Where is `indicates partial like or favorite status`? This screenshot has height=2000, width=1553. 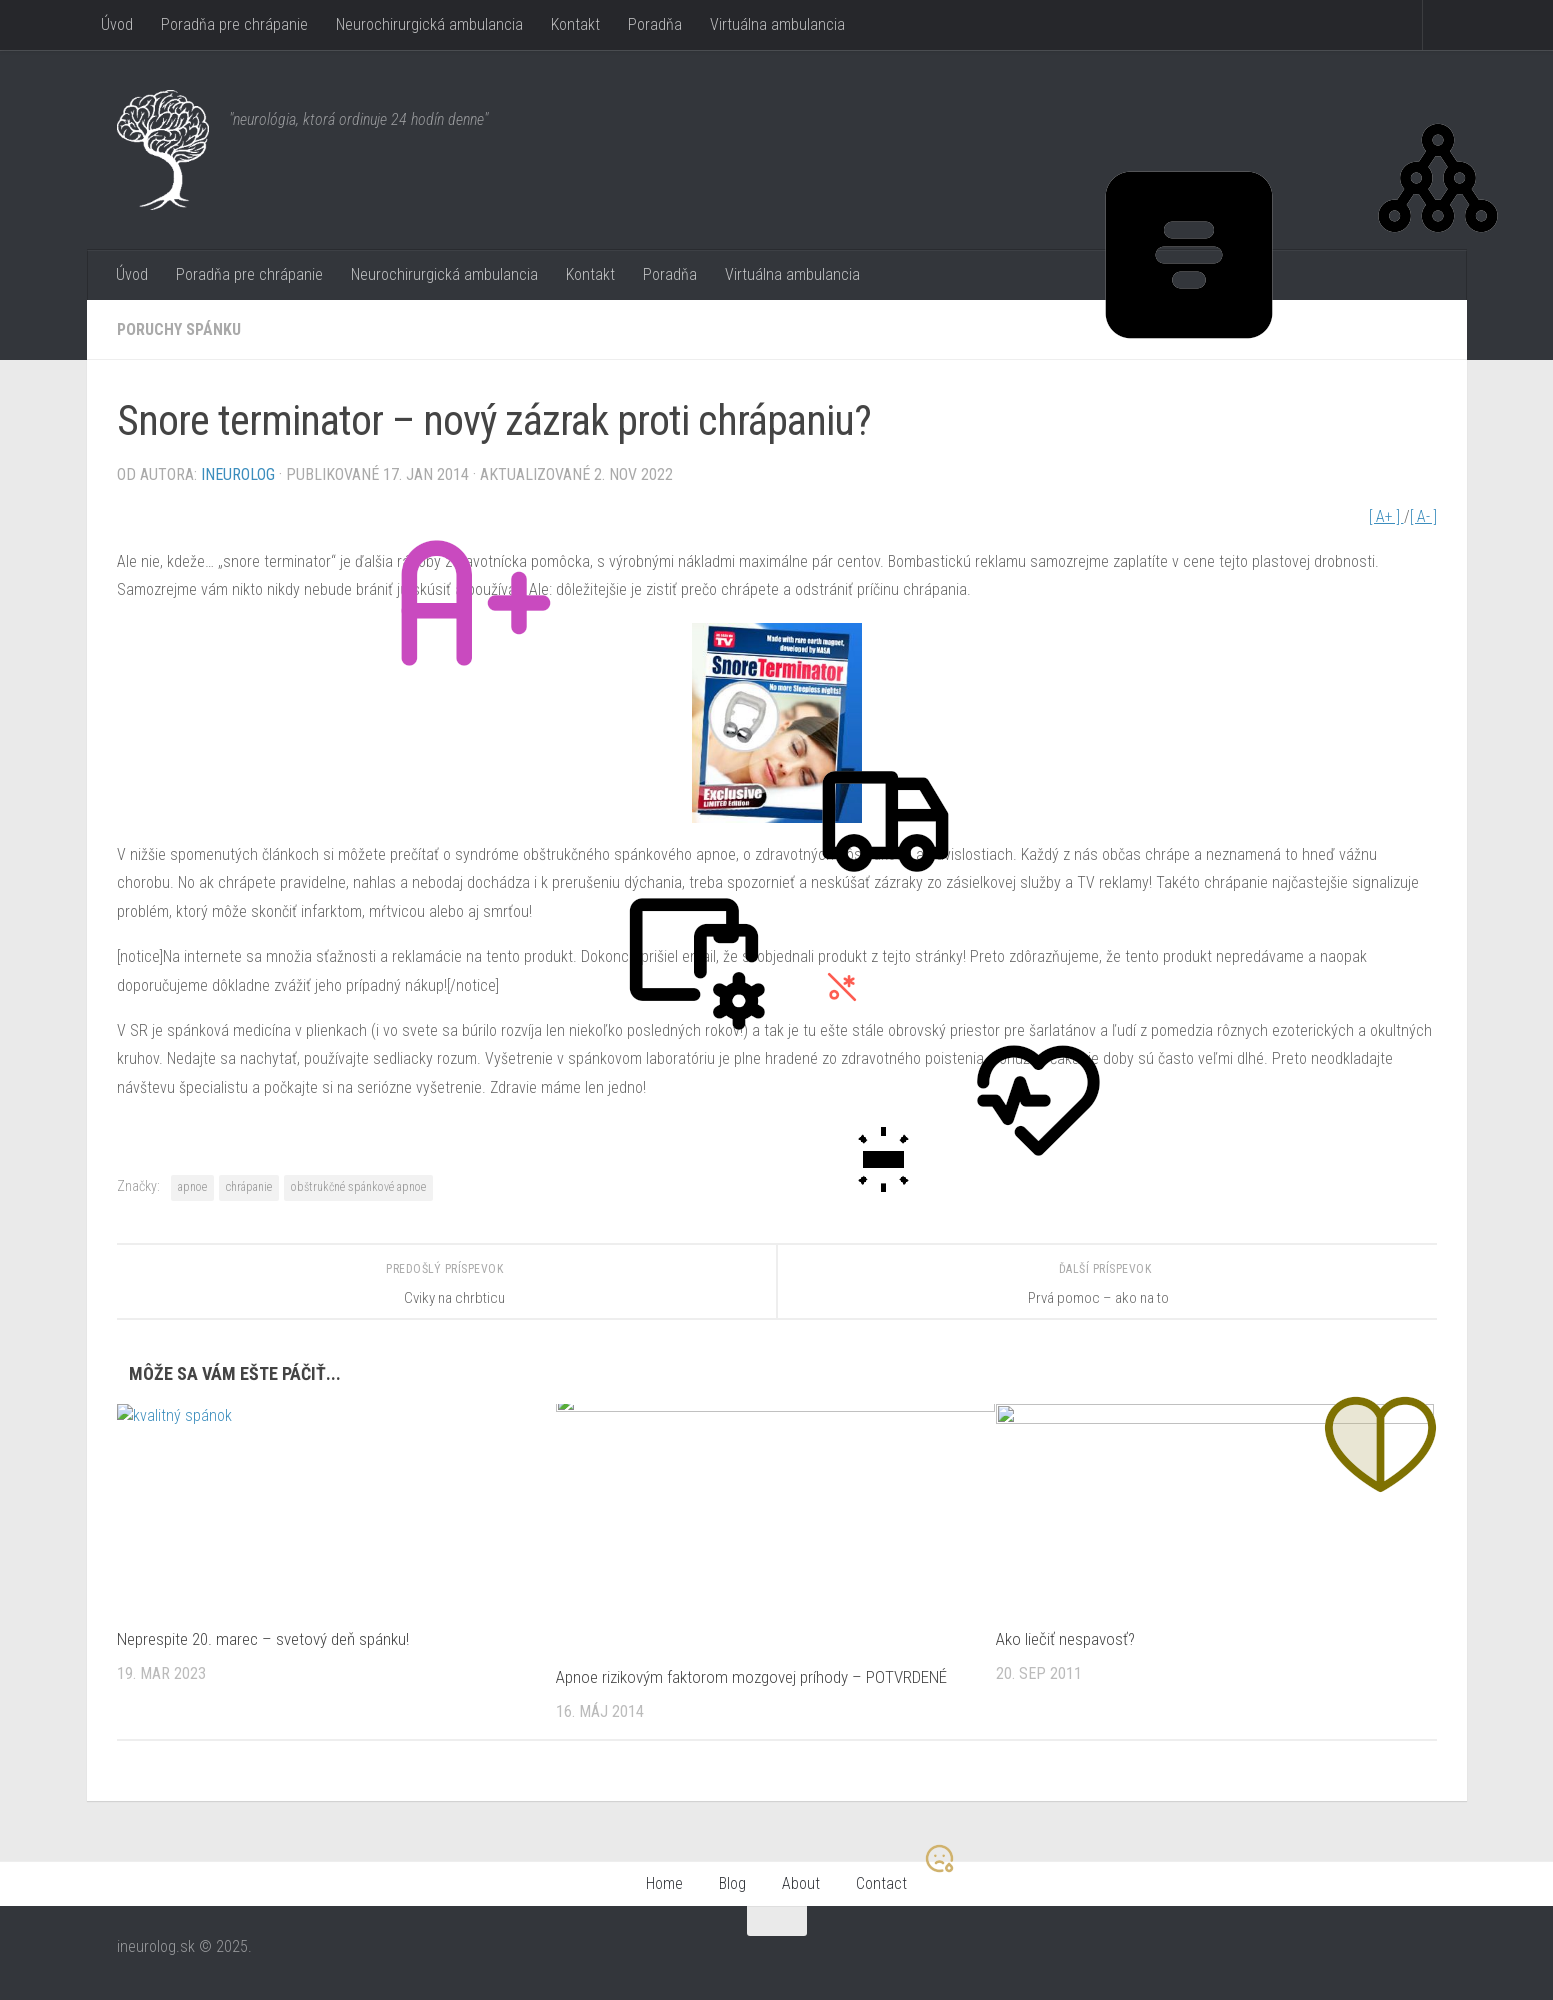
indicates partial like or favorite status is located at coordinates (1380, 1440).